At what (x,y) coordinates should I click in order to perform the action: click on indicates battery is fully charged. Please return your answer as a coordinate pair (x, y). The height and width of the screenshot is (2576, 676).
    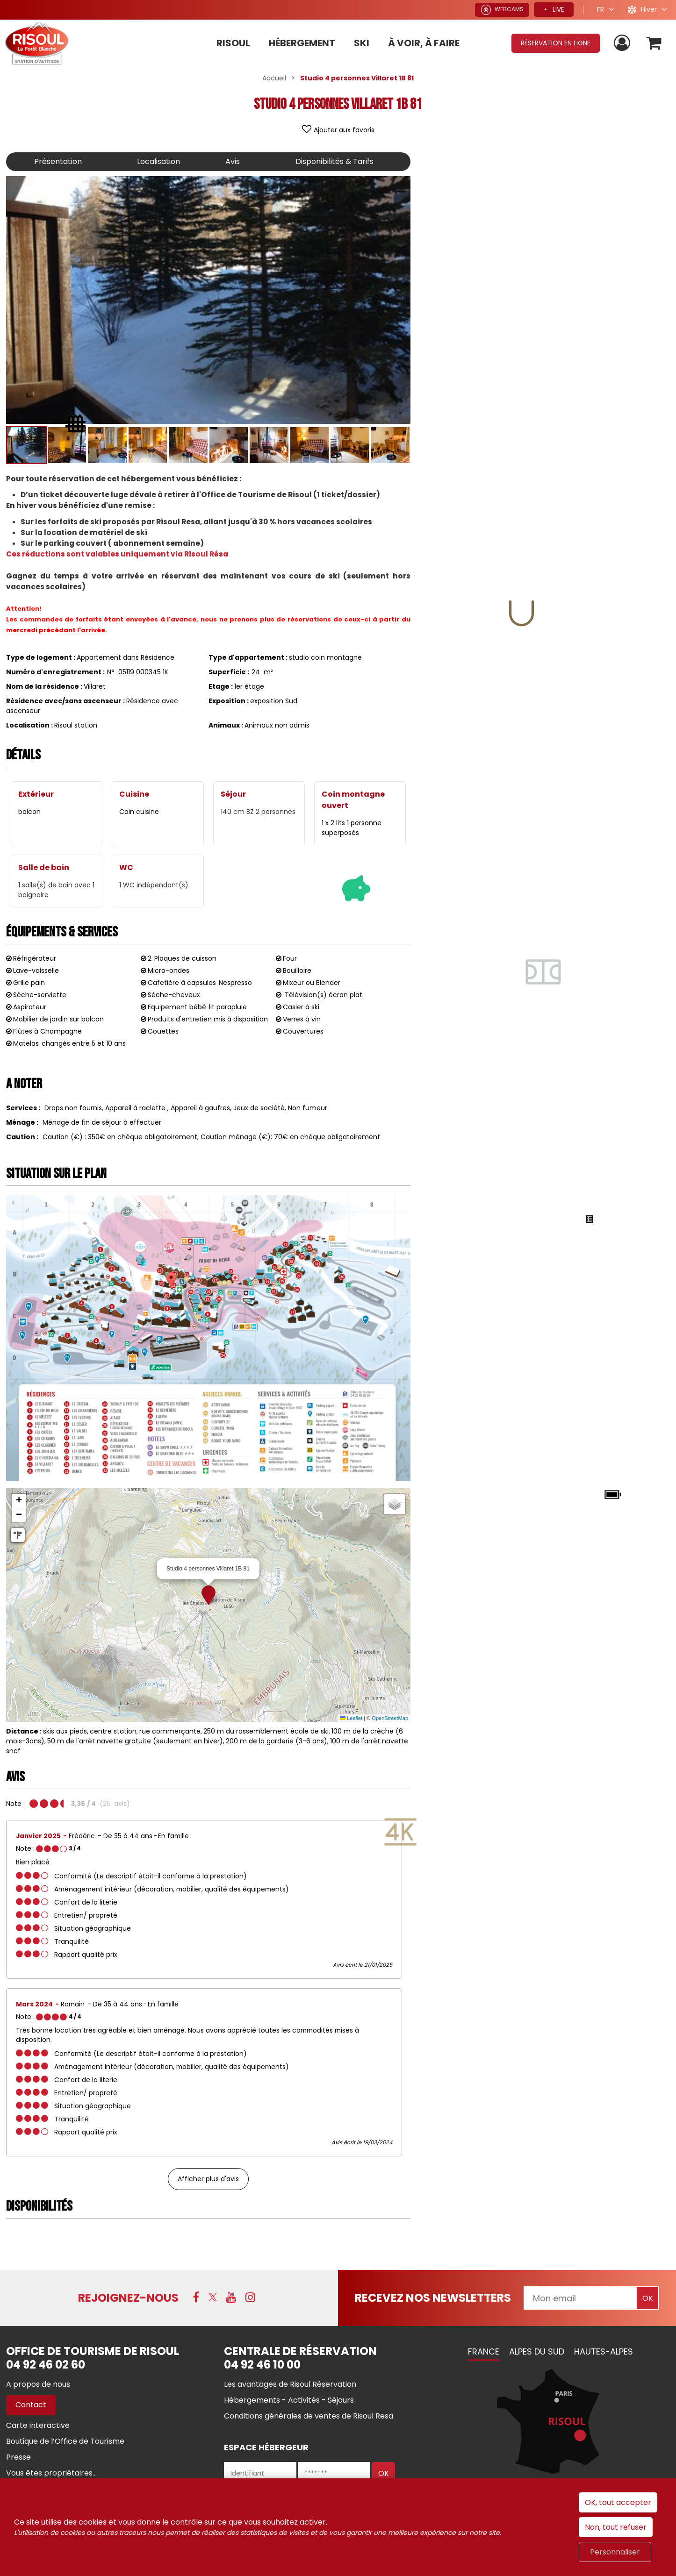
    Looking at the image, I should click on (612, 1494).